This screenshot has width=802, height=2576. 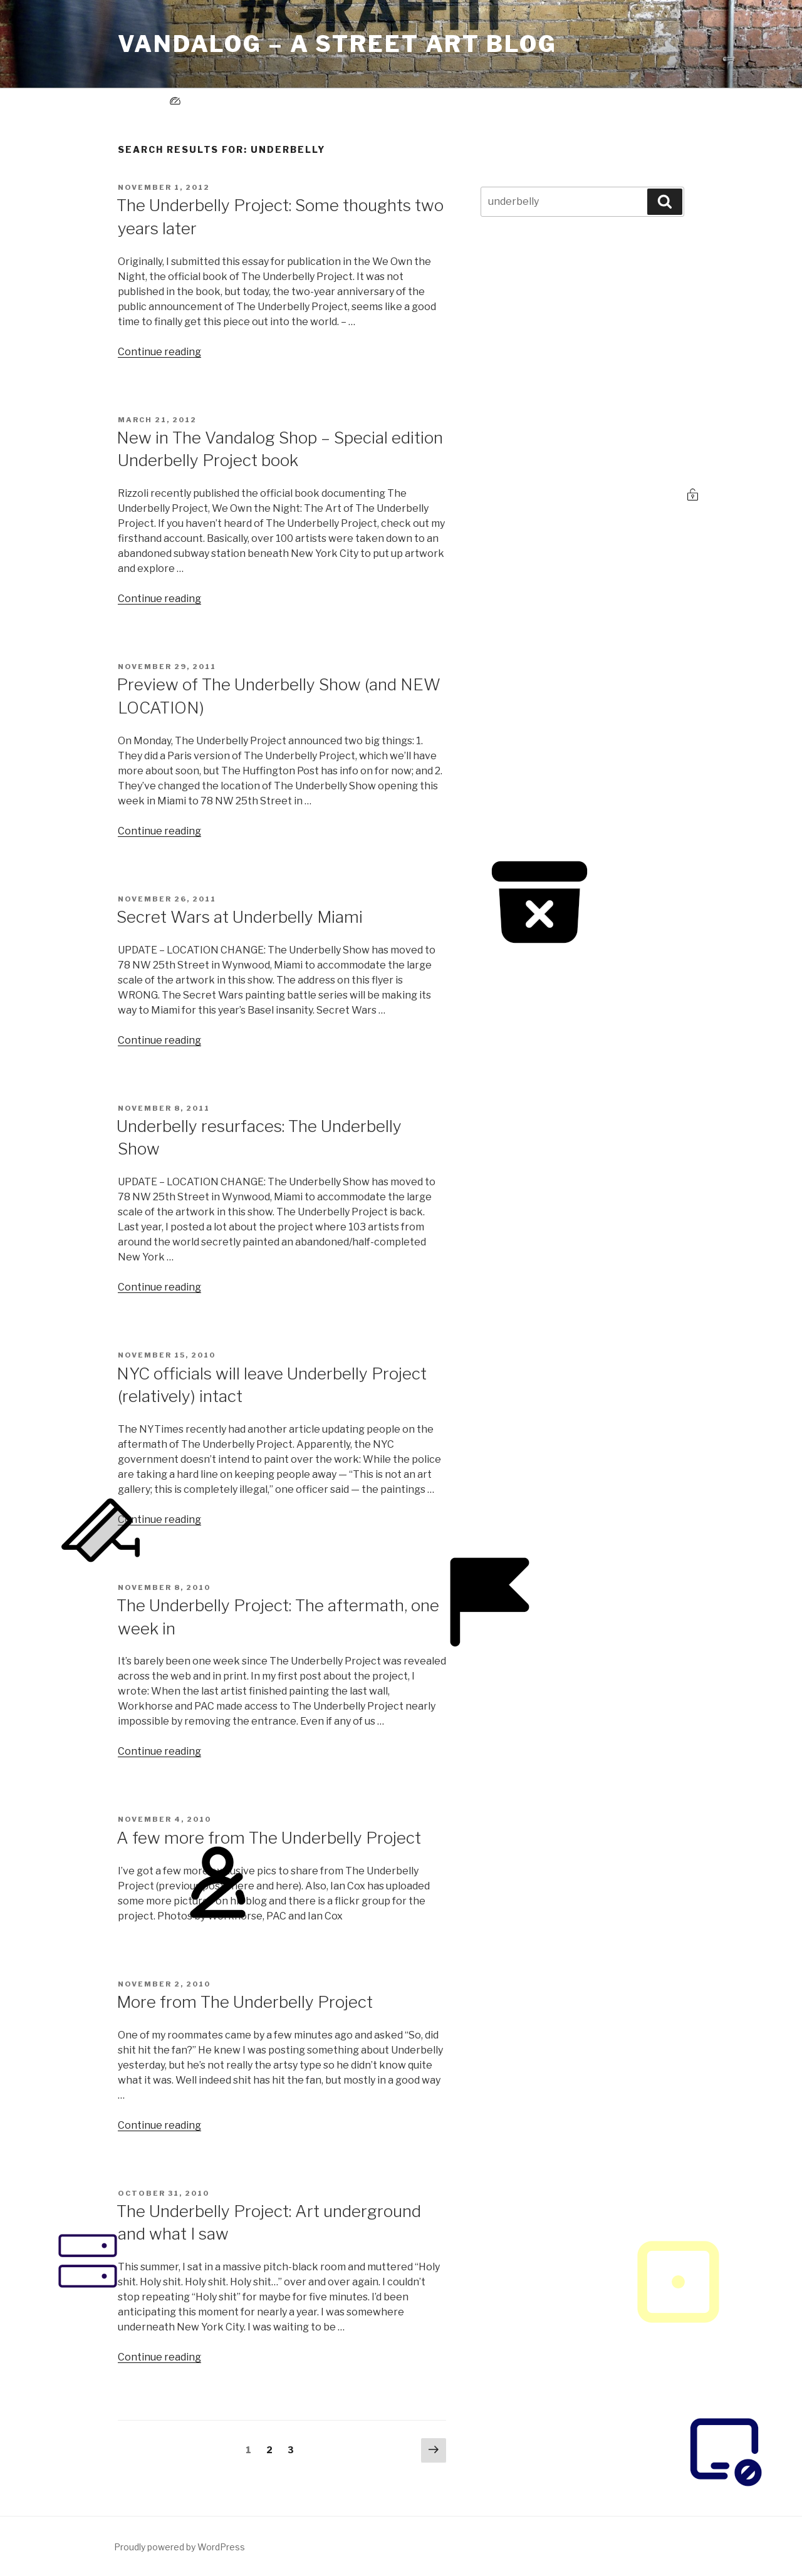 What do you see at coordinates (489, 1597) in the screenshot?
I see `flag or bookmark an item` at bounding box center [489, 1597].